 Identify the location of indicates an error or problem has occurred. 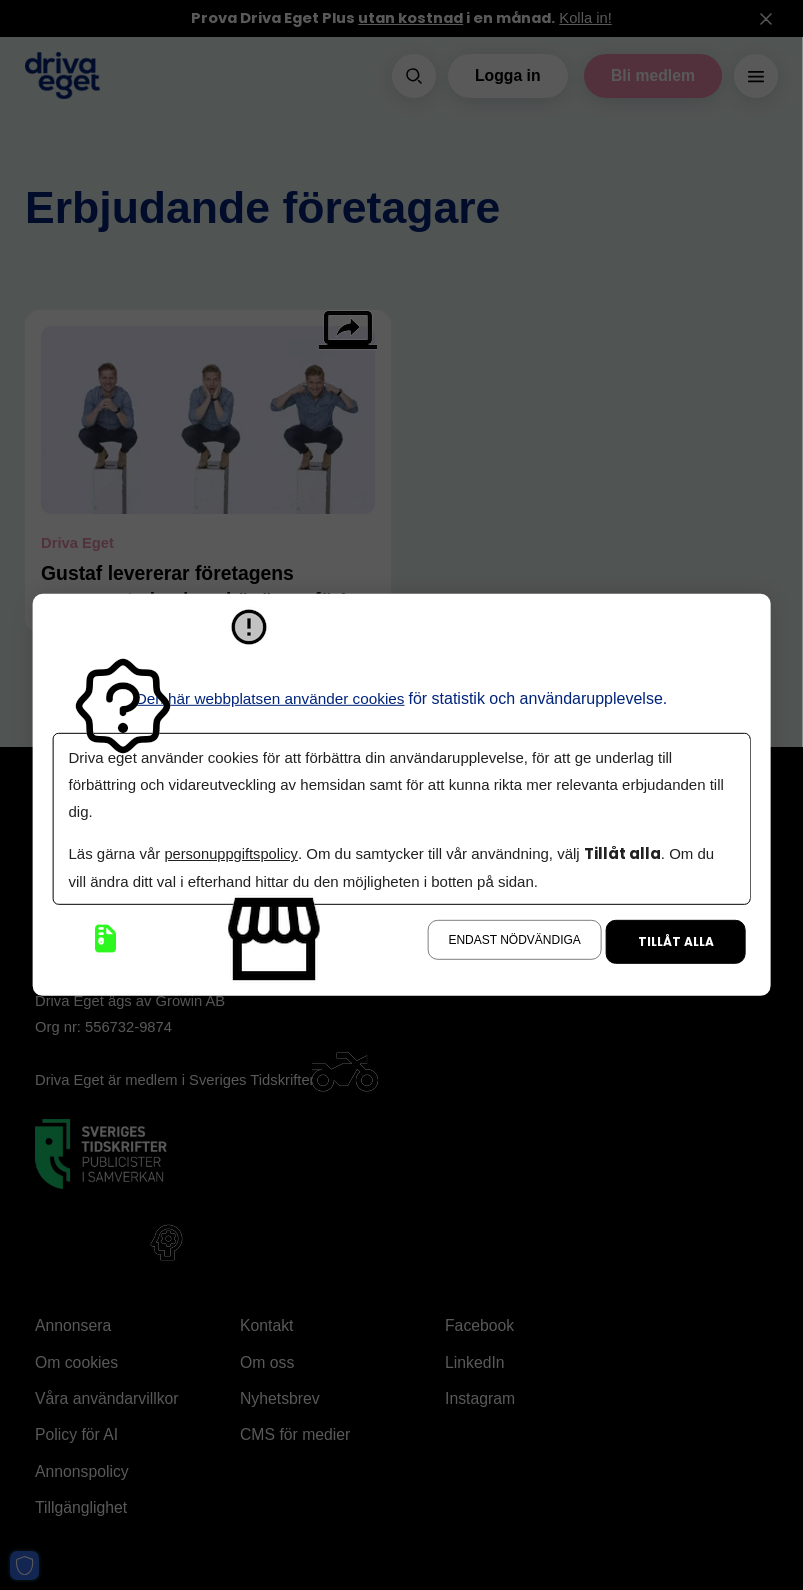
(249, 627).